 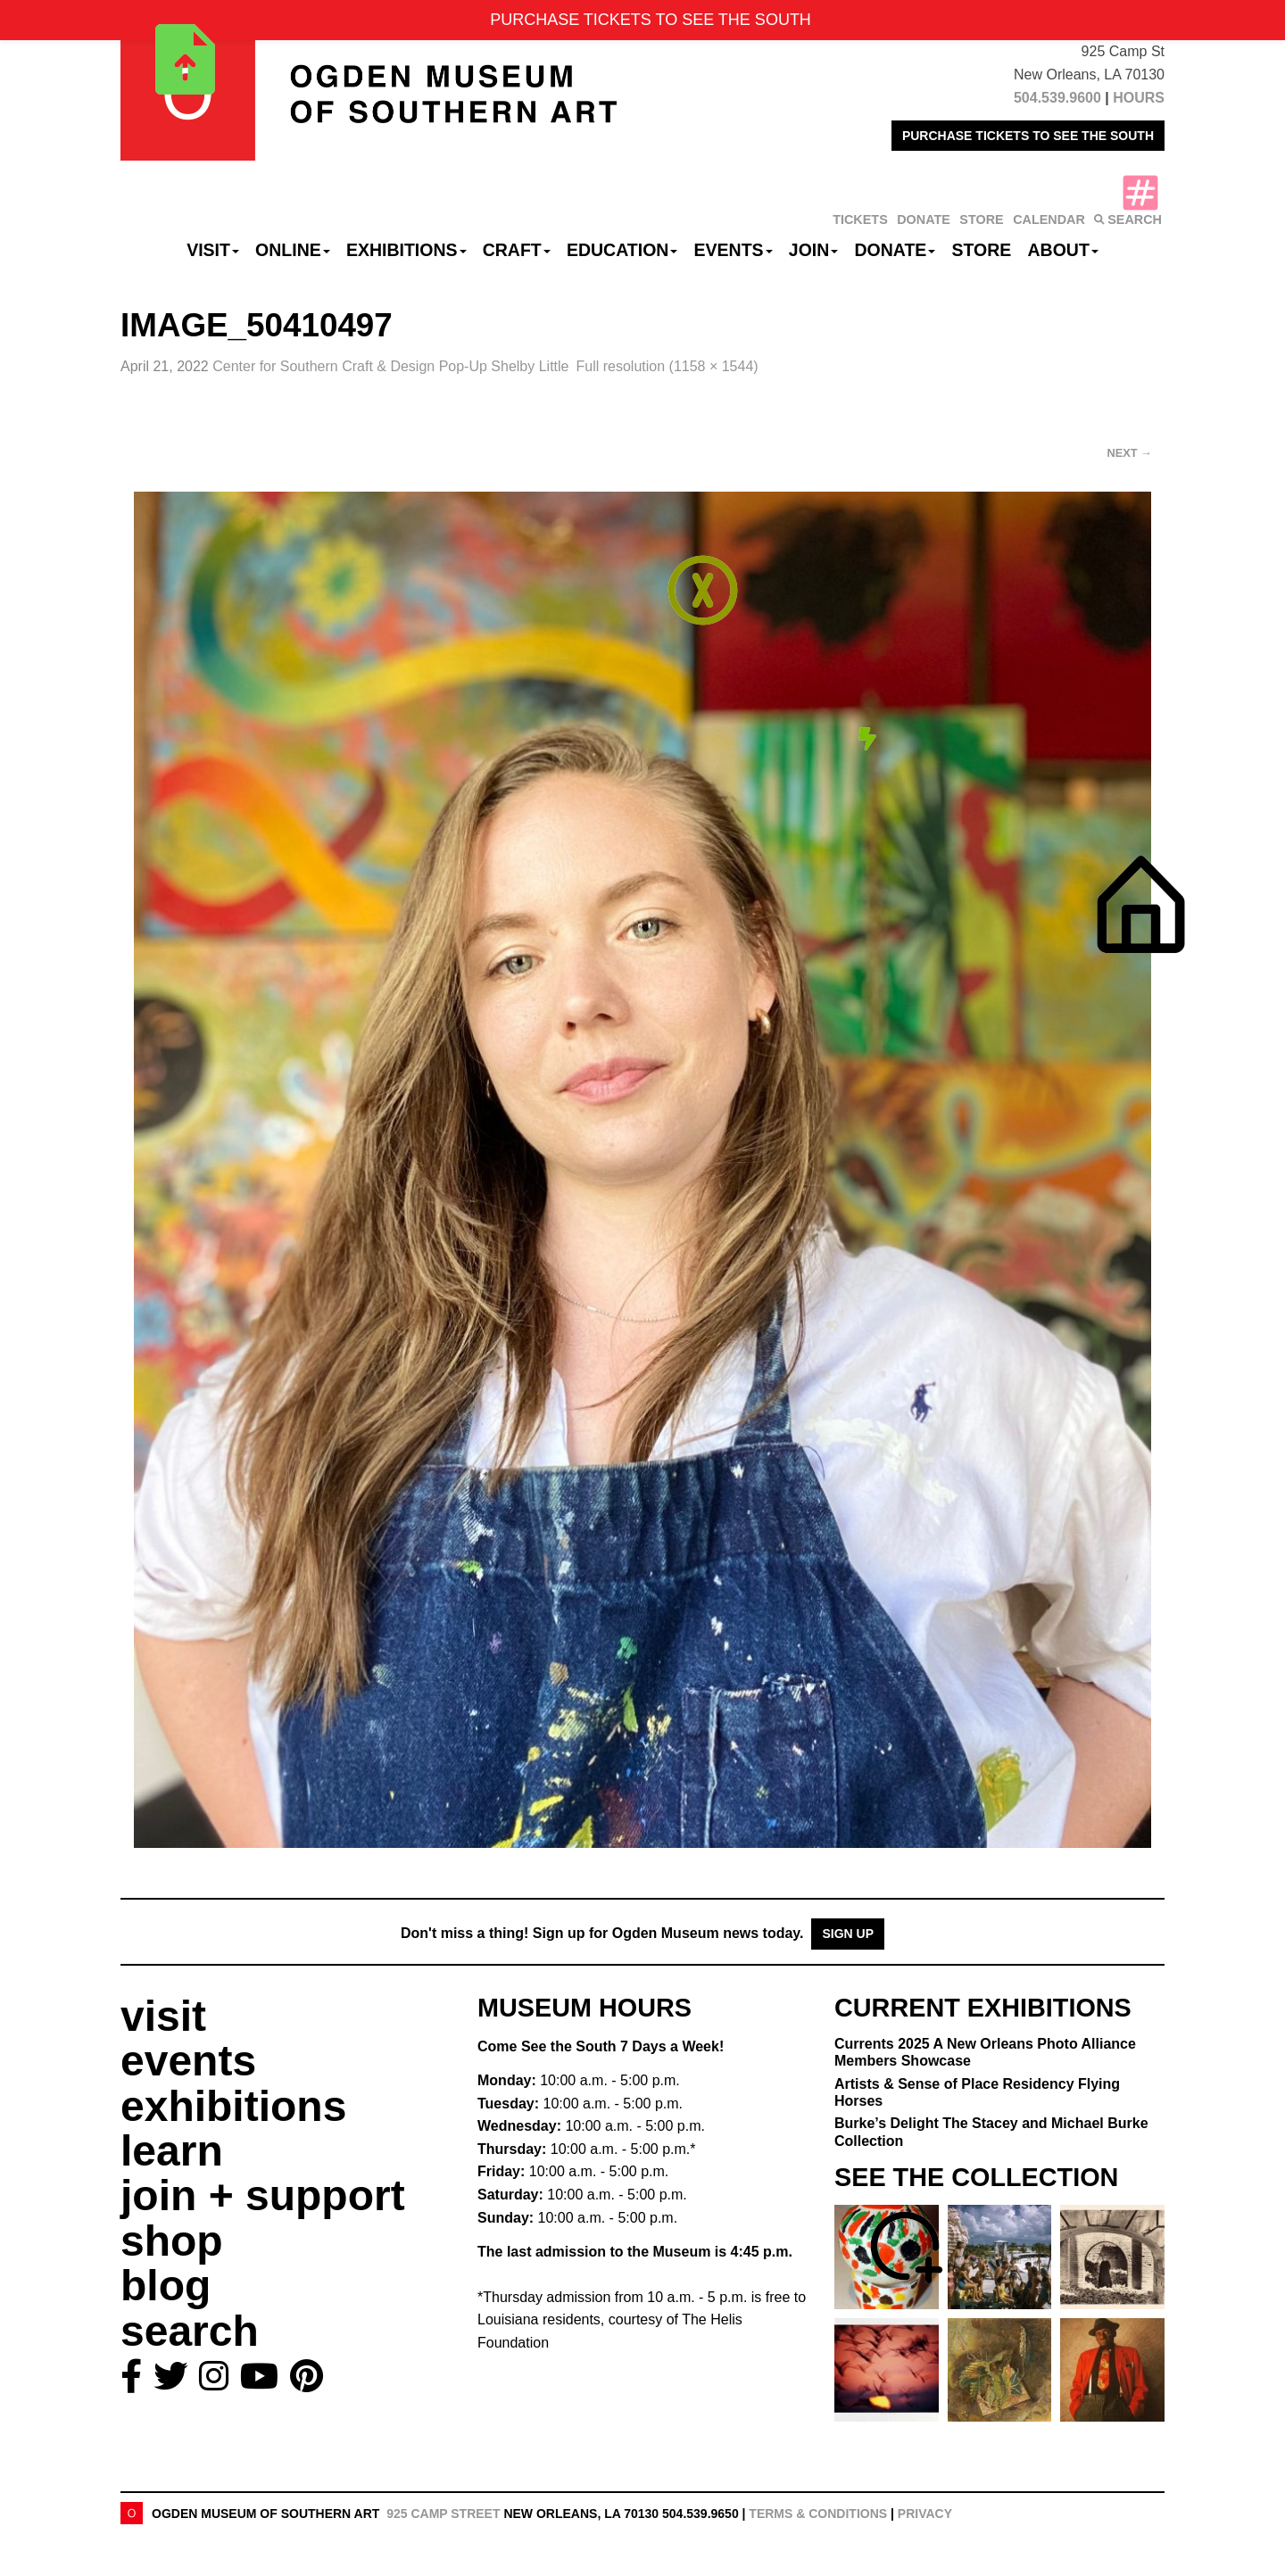 What do you see at coordinates (867, 739) in the screenshot?
I see `indicates flash or quick action mode` at bounding box center [867, 739].